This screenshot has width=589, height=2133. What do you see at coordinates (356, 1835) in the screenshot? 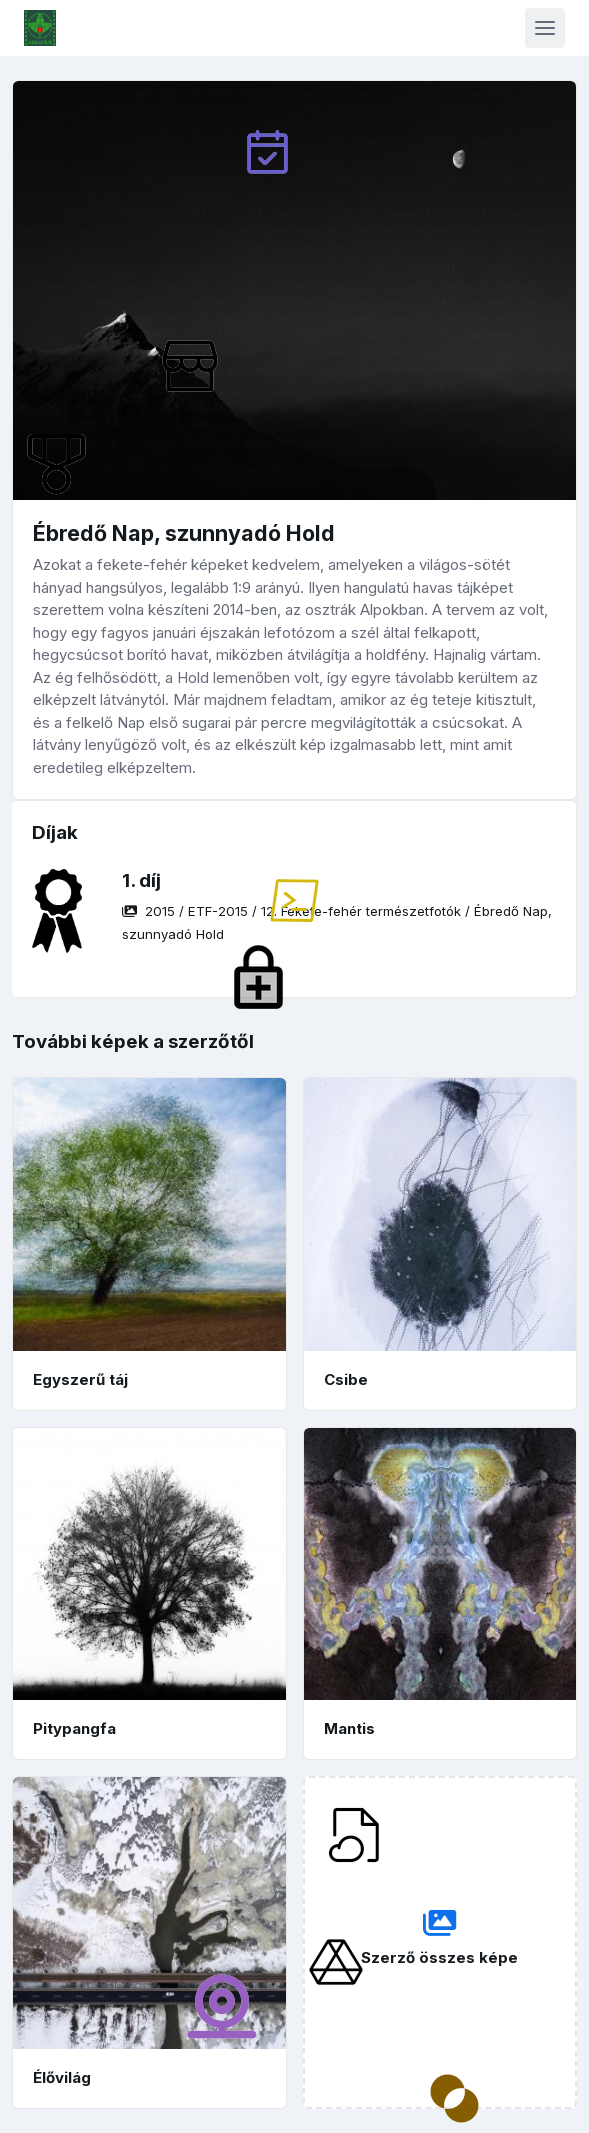
I see `access cloud-stored files` at bounding box center [356, 1835].